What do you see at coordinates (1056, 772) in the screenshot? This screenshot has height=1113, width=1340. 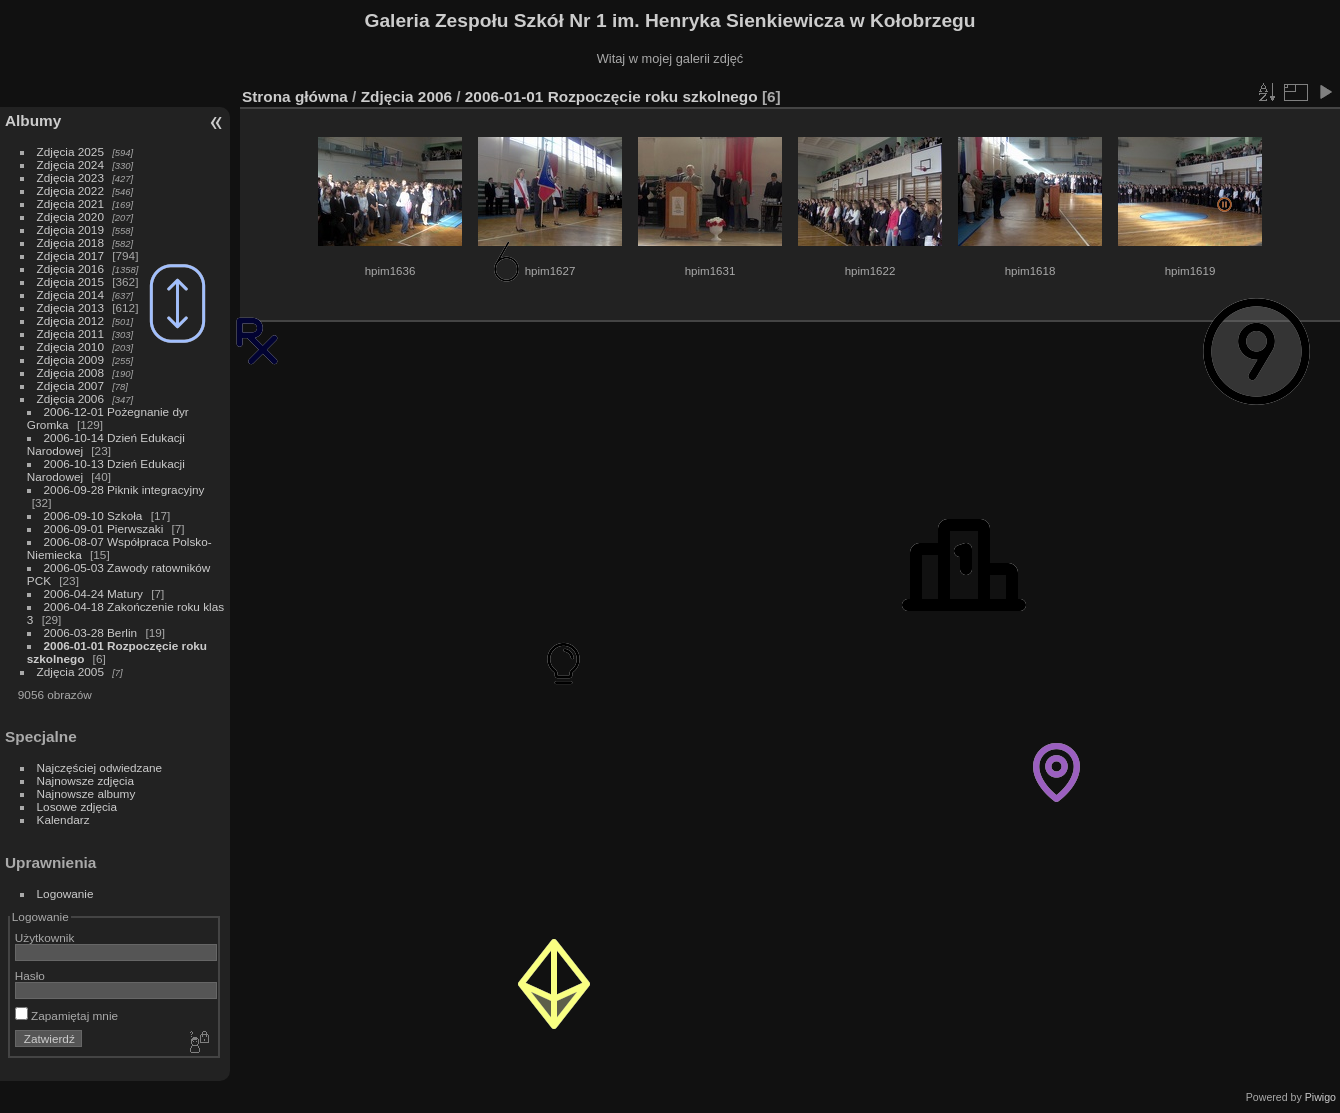 I see `view or set a location on the map` at bounding box center [1056, 772].